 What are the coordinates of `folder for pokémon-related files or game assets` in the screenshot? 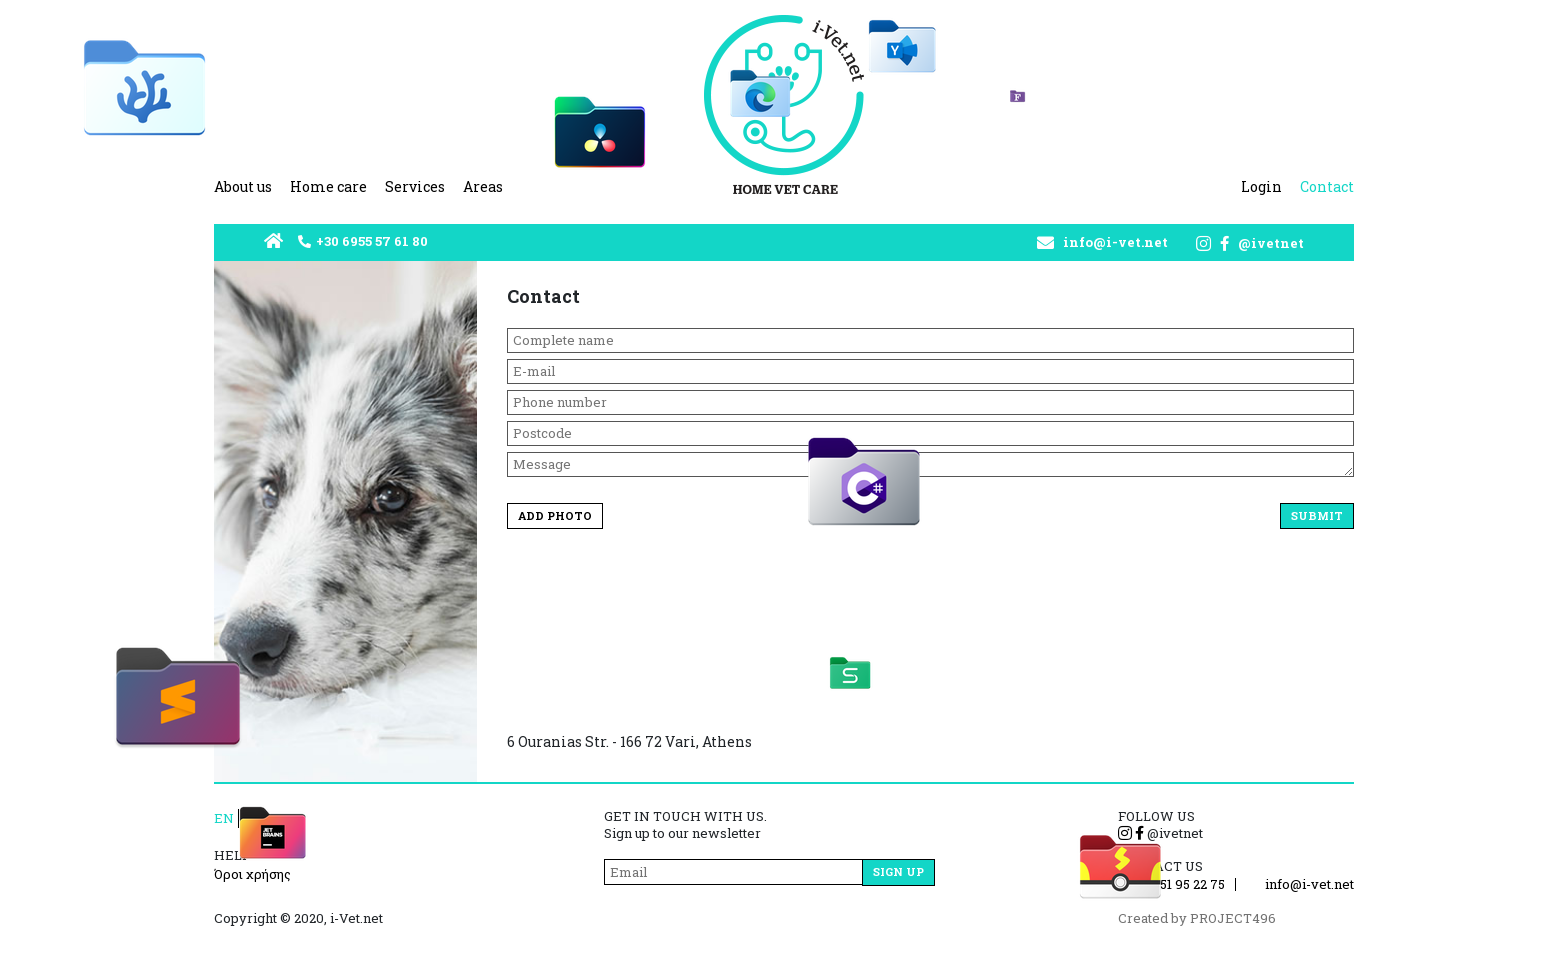 It's located at (1120, 869).